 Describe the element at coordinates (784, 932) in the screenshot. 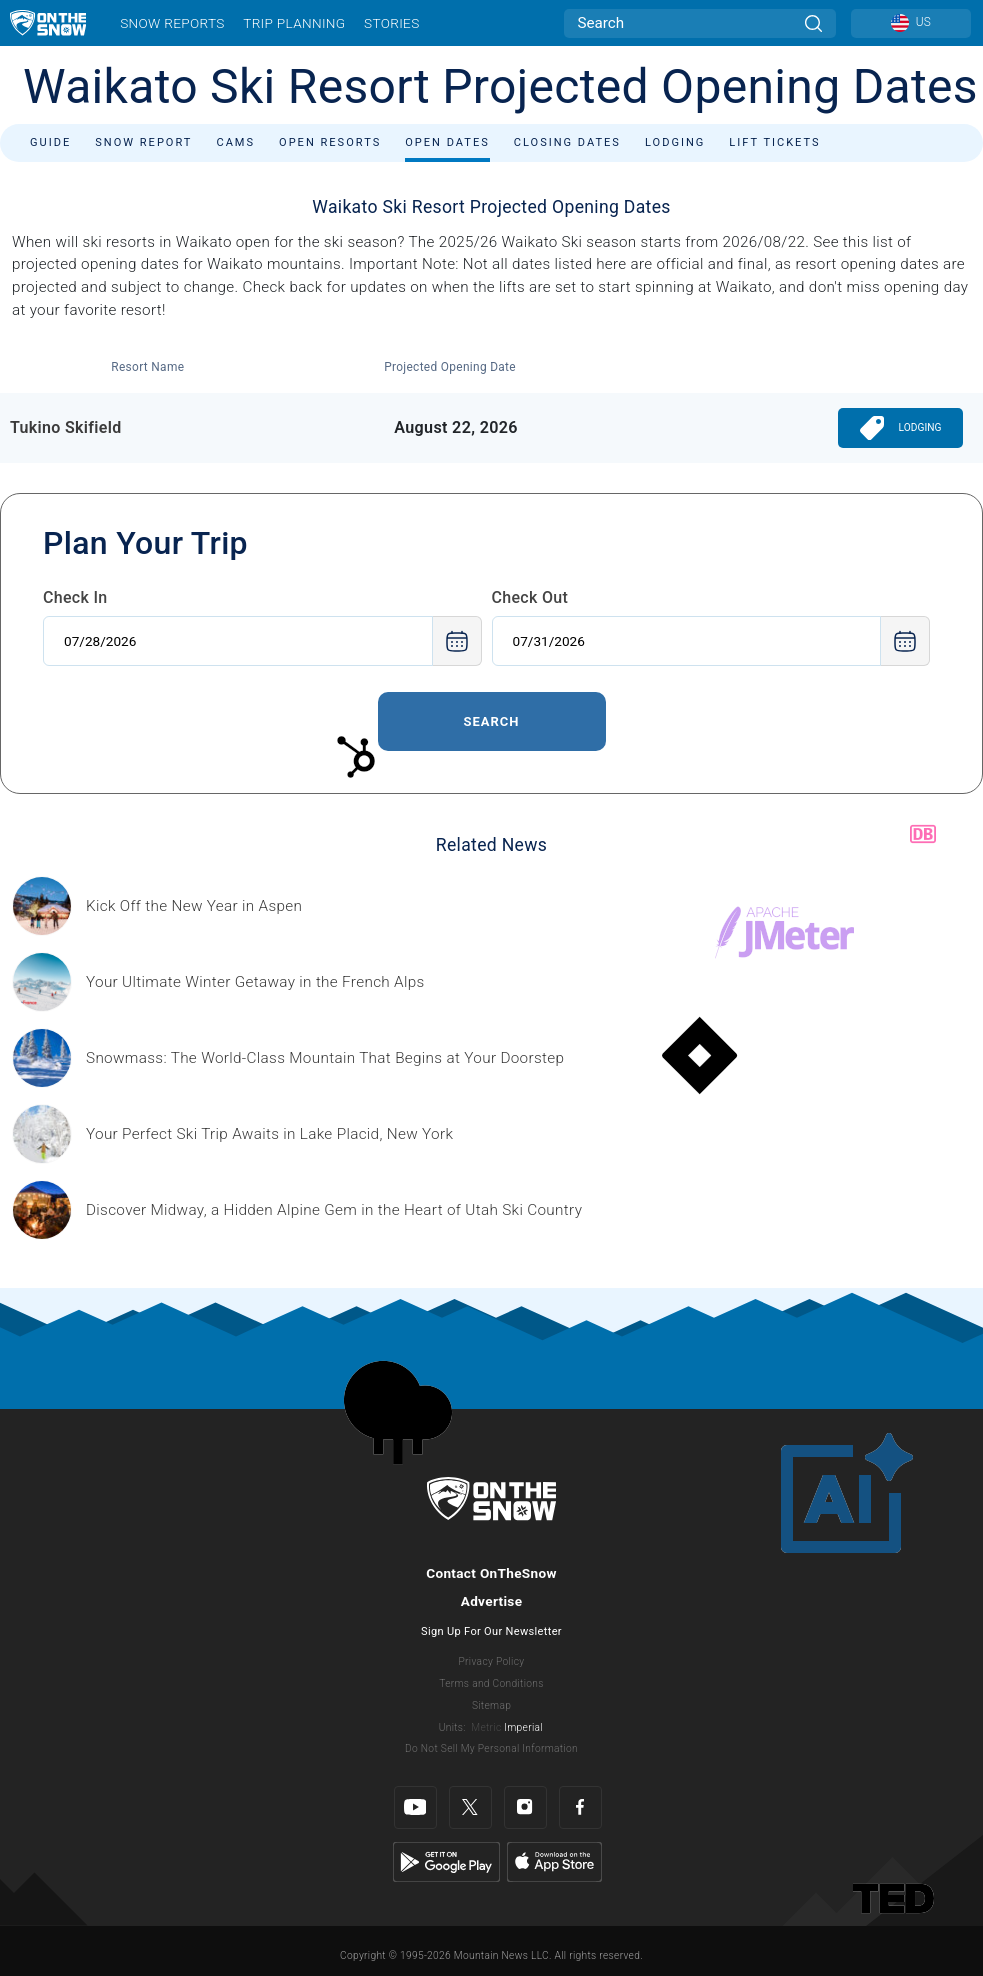

I see `apache jmeter application logo` at that location.